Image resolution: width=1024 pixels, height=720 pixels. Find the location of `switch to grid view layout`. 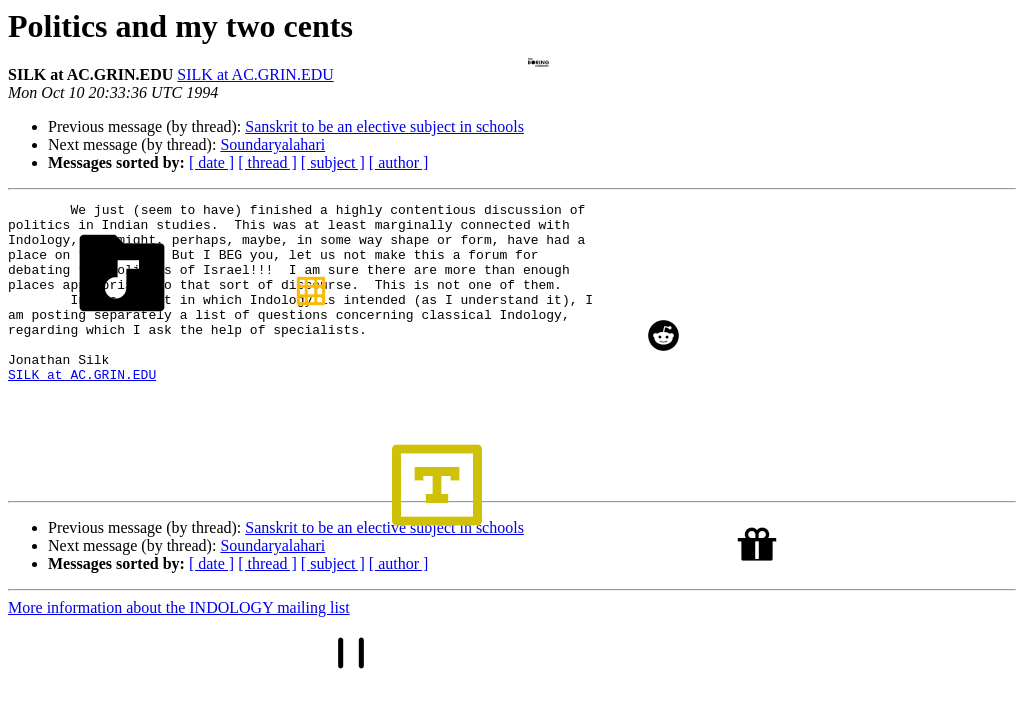

switch to grid view layout is located at coordinates (311, 291).